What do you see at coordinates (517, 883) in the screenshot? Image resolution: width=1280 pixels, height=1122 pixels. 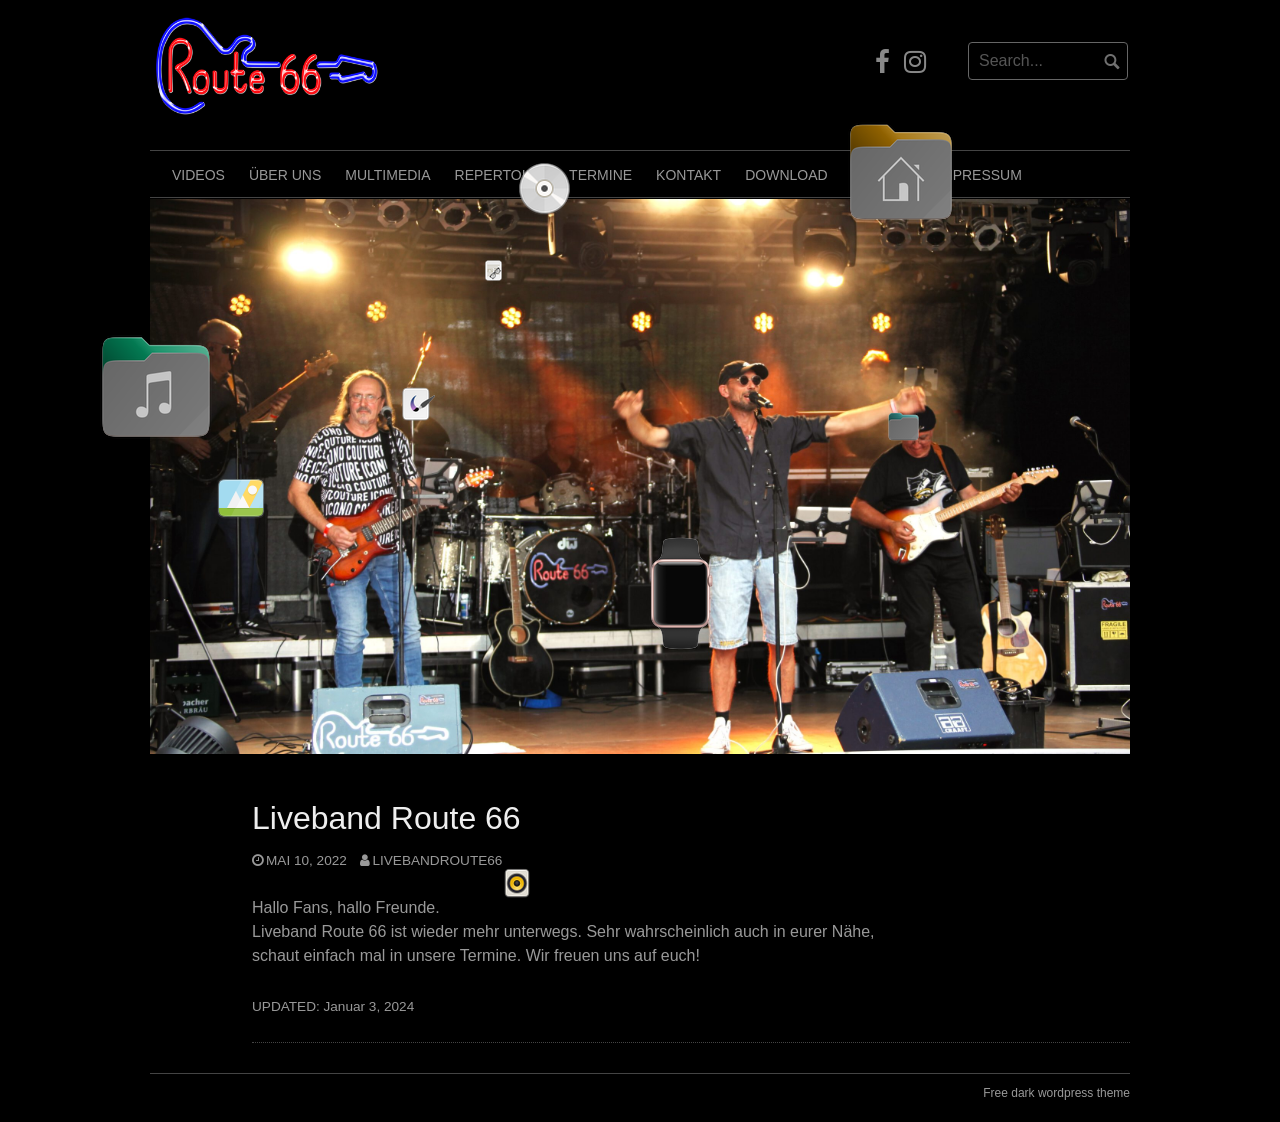 I see `open sound or audio settings panel` at bounding box center [517, 883].